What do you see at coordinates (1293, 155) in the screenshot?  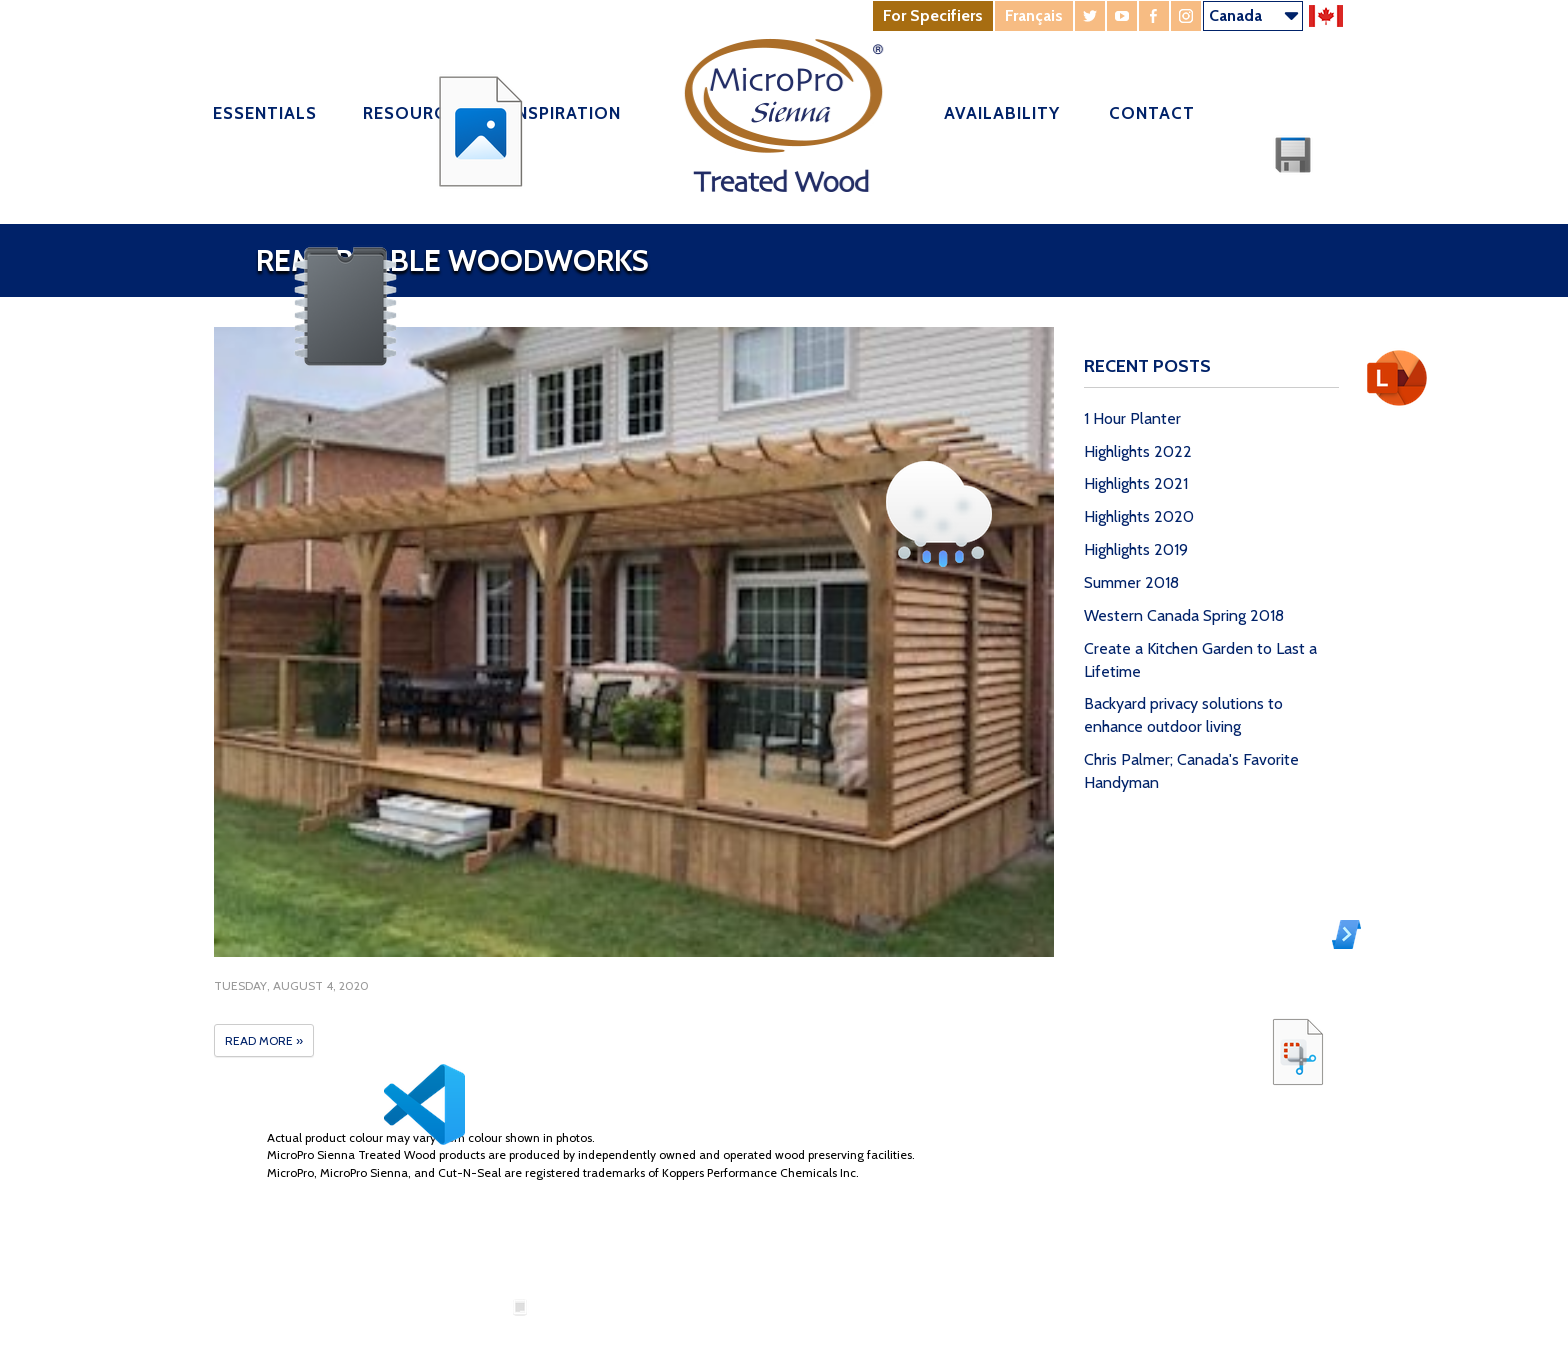 I see `save the current file or document` at bounding box center [1293, 155].